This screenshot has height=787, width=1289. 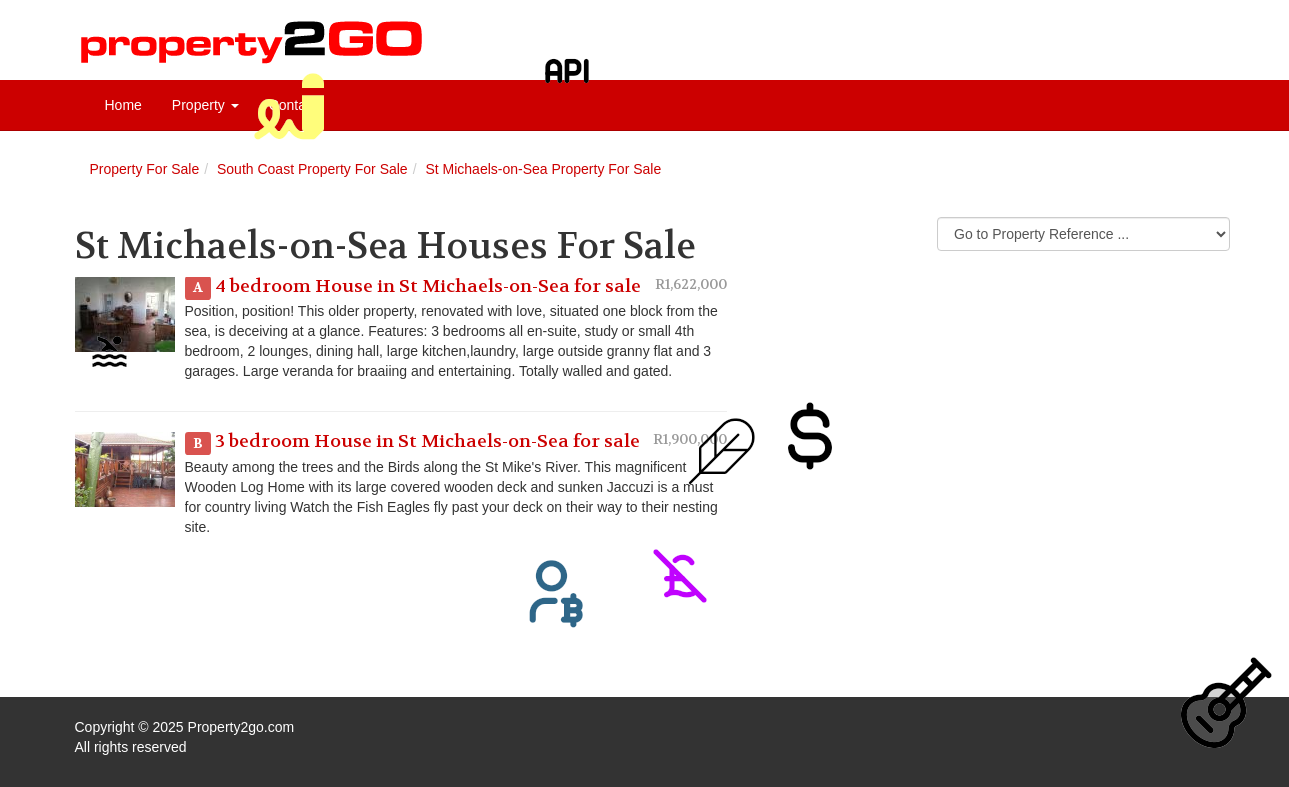 I want to click on access API settings or documentation, so click(x=567, y=71).